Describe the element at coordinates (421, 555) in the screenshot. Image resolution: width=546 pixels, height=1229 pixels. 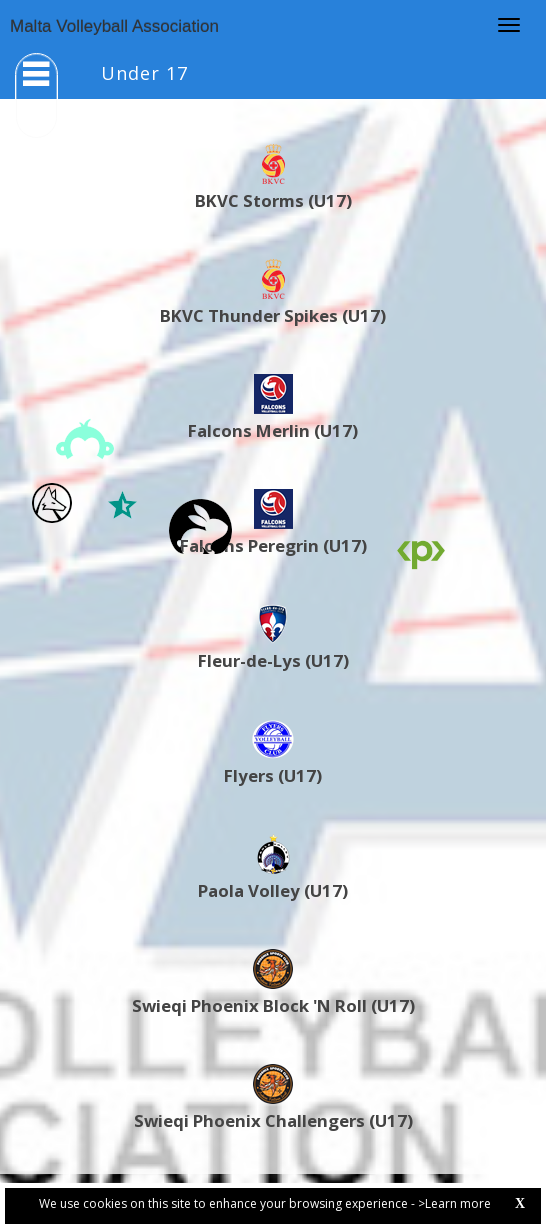
I see `visit the Packt publishing website` at that location.